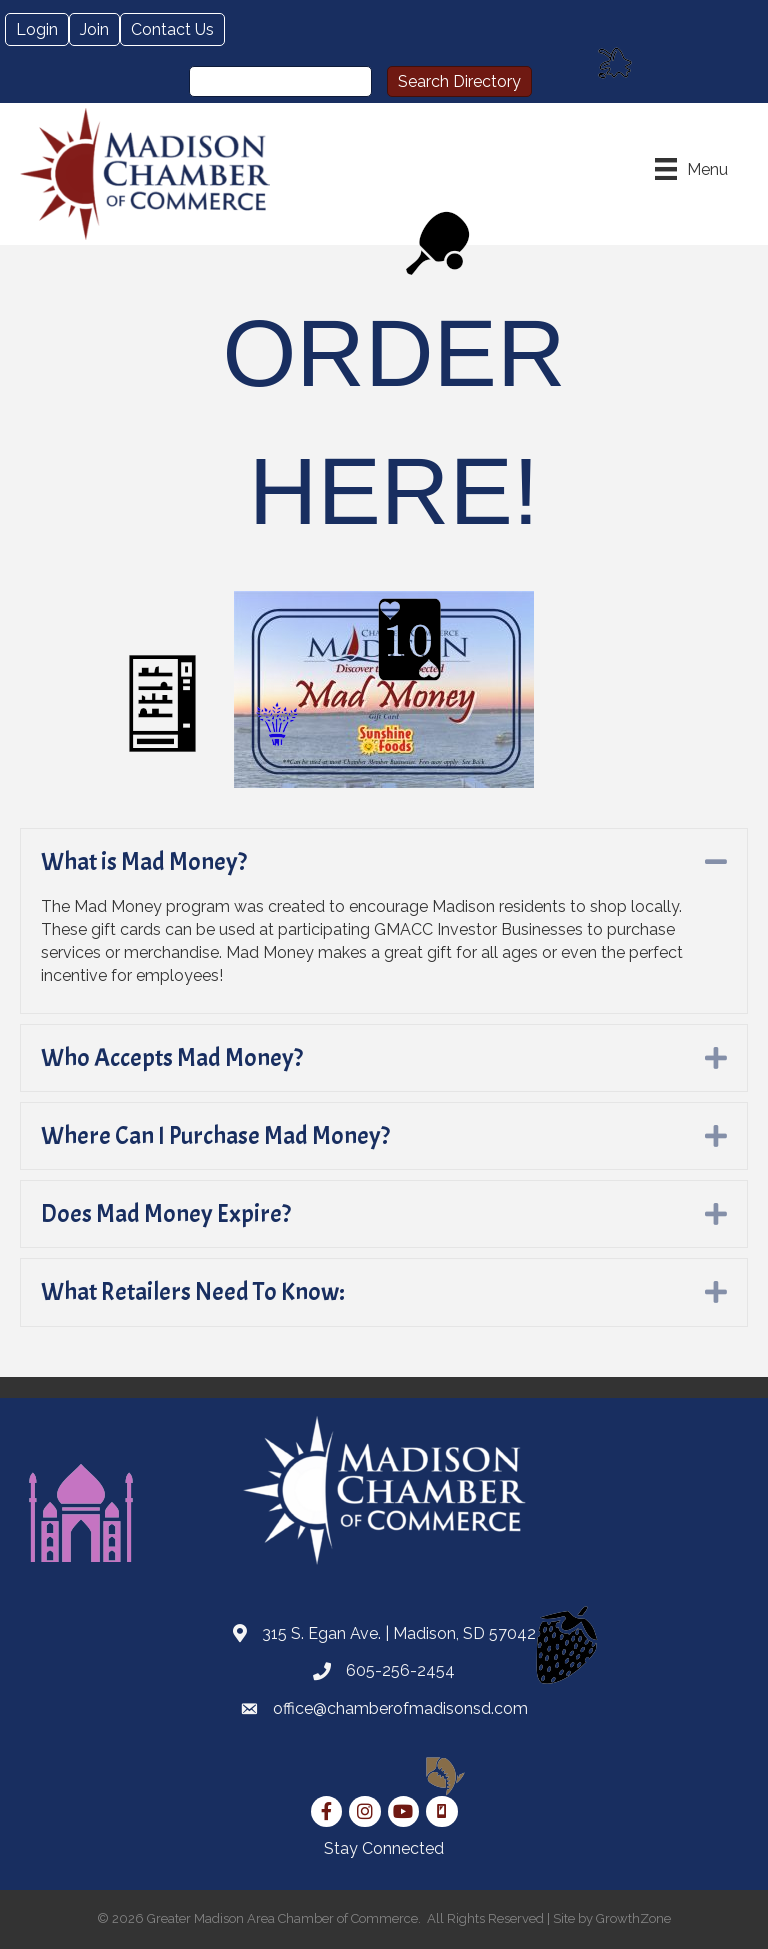  I want to click on select strawberry flavor or ingredient, so click(567, 1645).